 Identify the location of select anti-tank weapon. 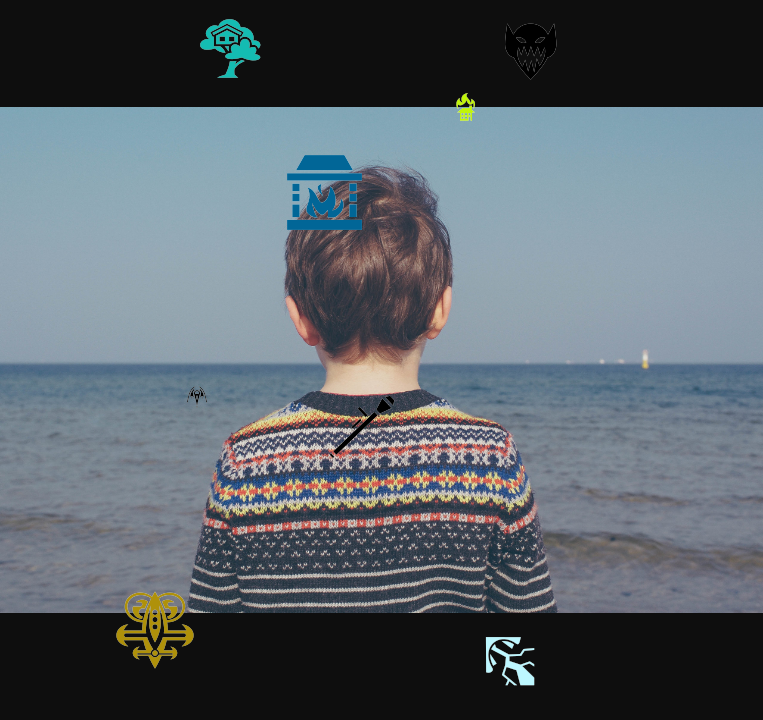
(362, 427).